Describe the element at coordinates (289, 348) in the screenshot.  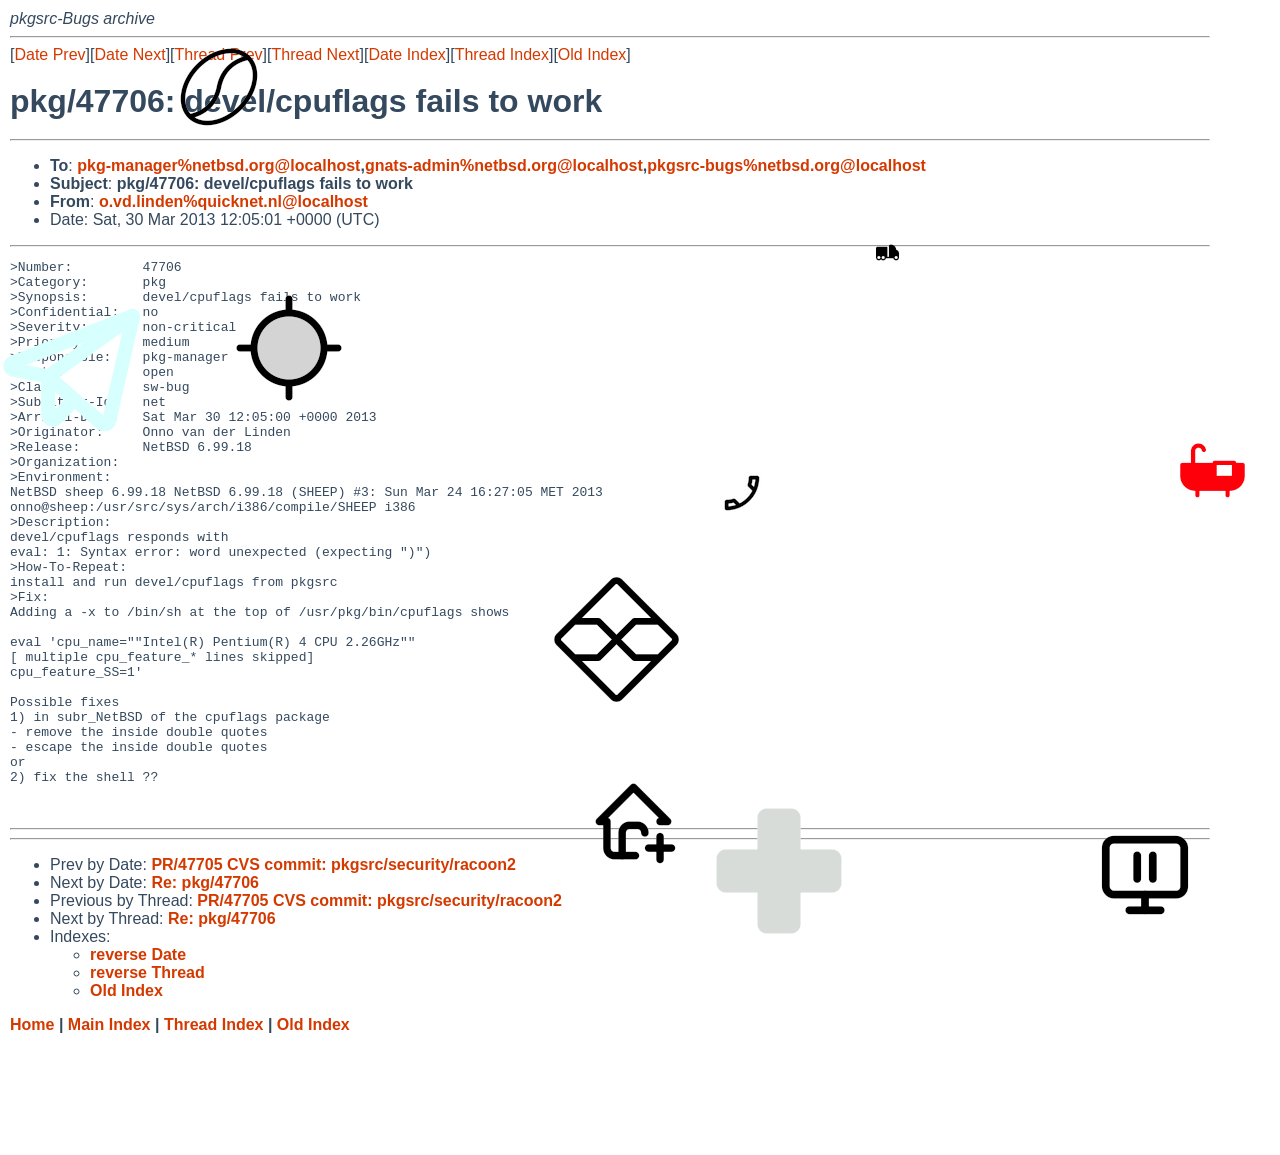
I see `access current location` at that location.